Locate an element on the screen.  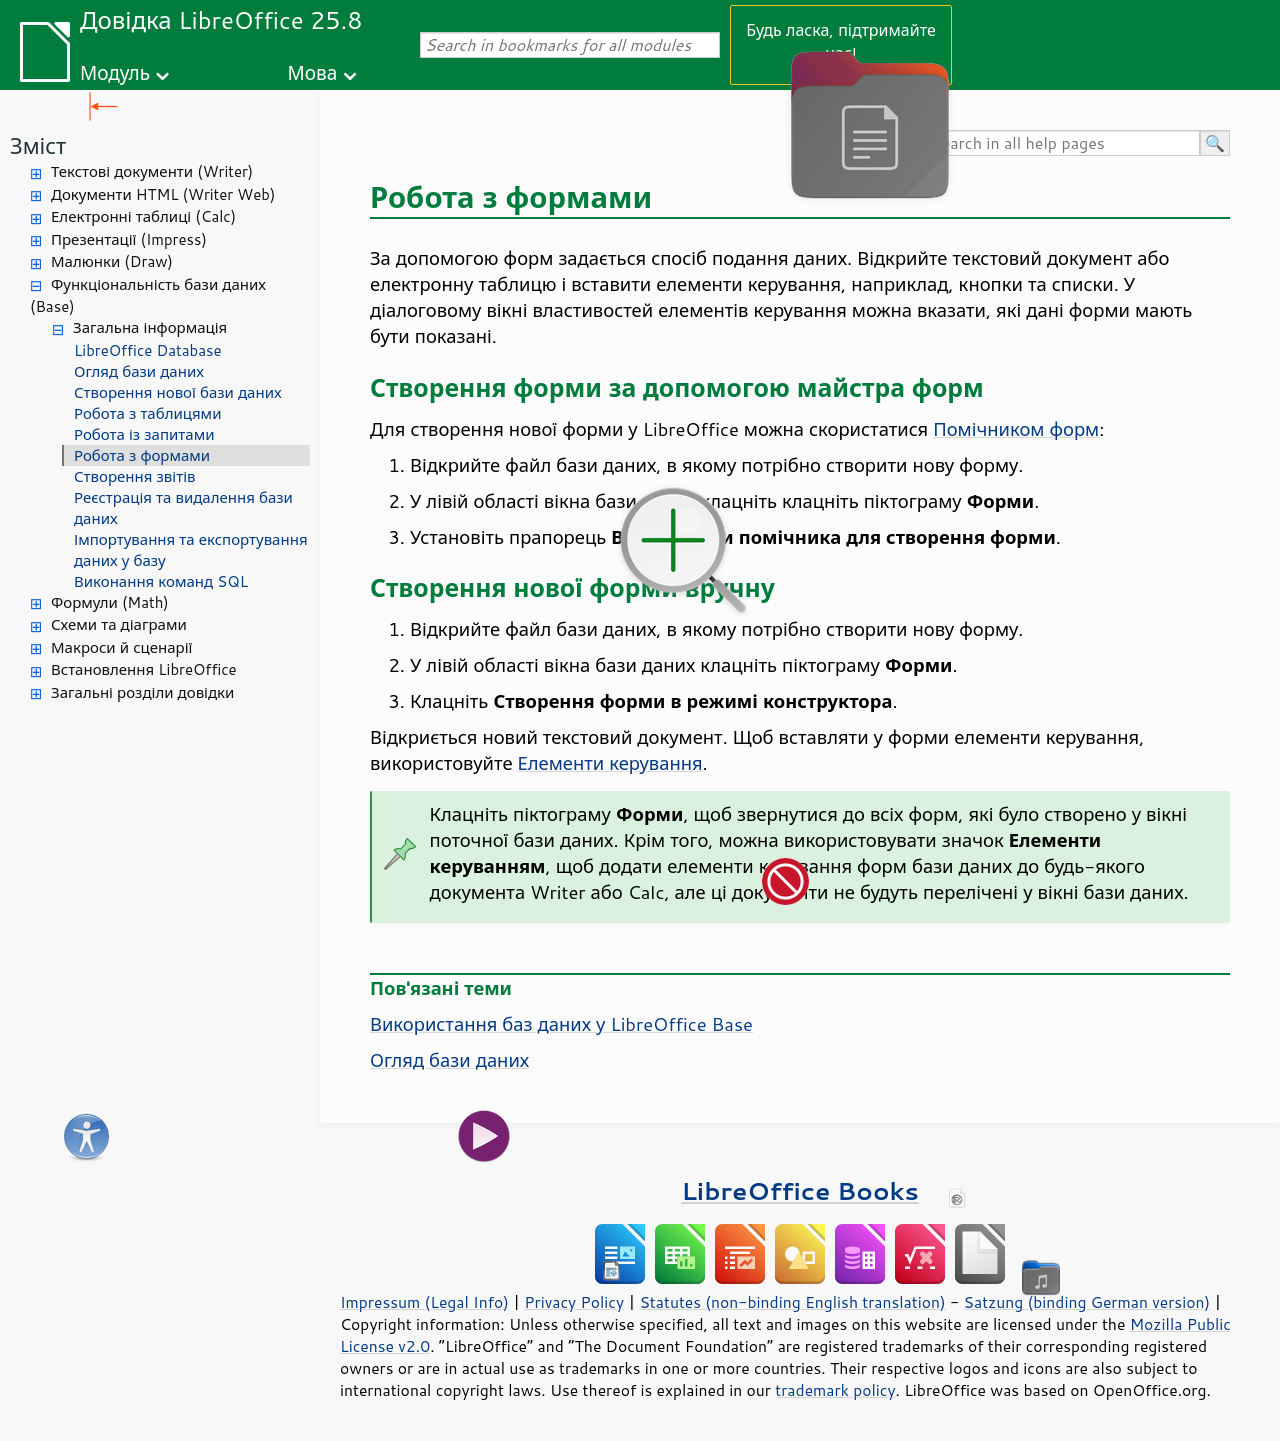
go to the first item in a list or sequence is located at coordinates (103, 106).